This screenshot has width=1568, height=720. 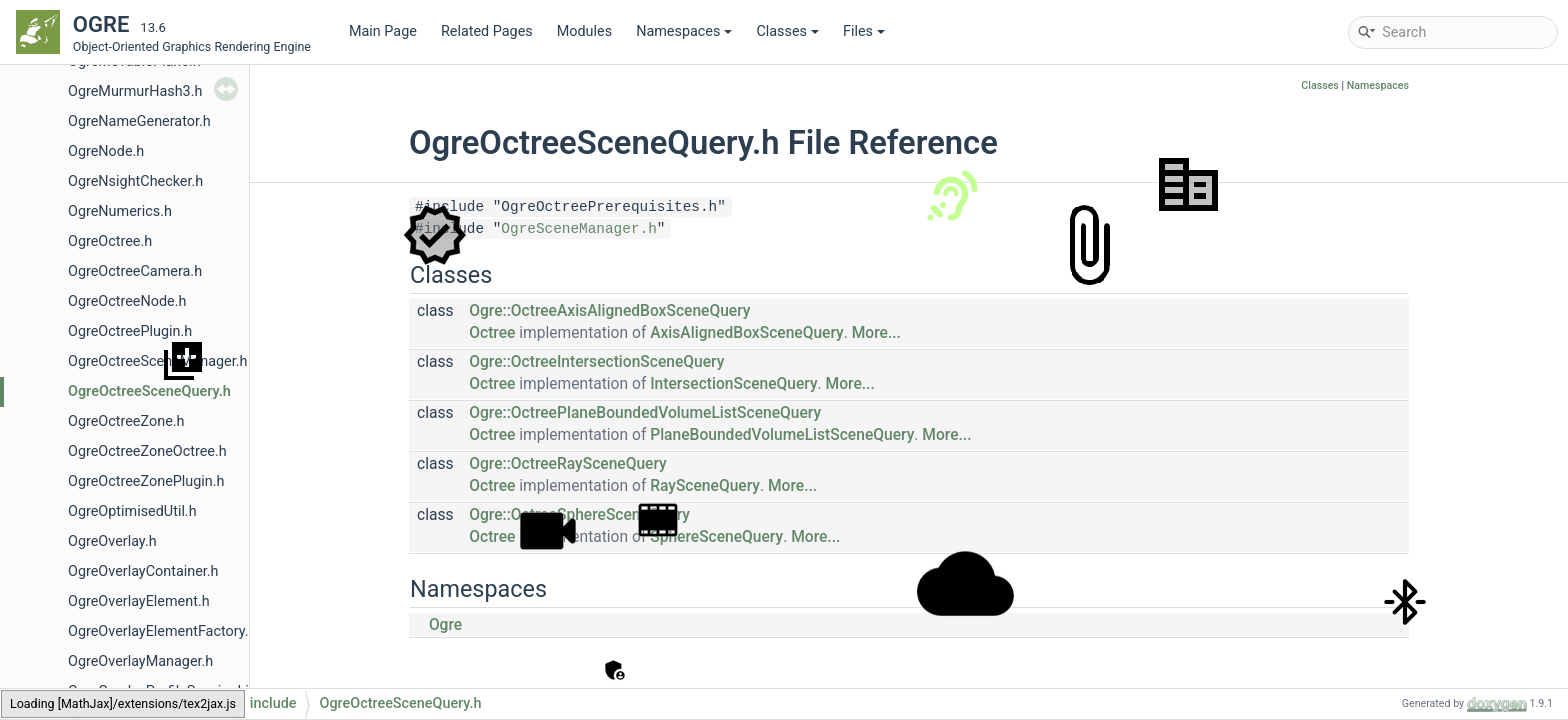 I want to click on access admin or security settings, so click(x=615, y=670).